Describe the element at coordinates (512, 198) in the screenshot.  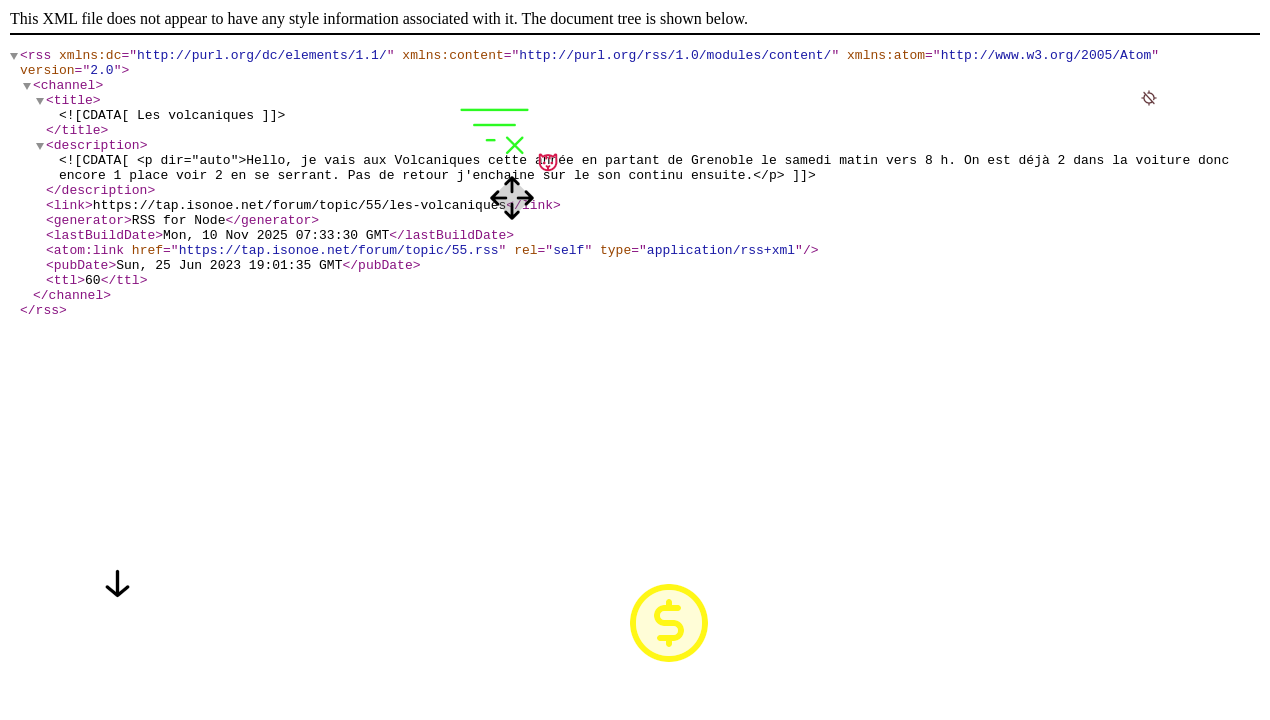
I see `expand content in all directions` at that location.